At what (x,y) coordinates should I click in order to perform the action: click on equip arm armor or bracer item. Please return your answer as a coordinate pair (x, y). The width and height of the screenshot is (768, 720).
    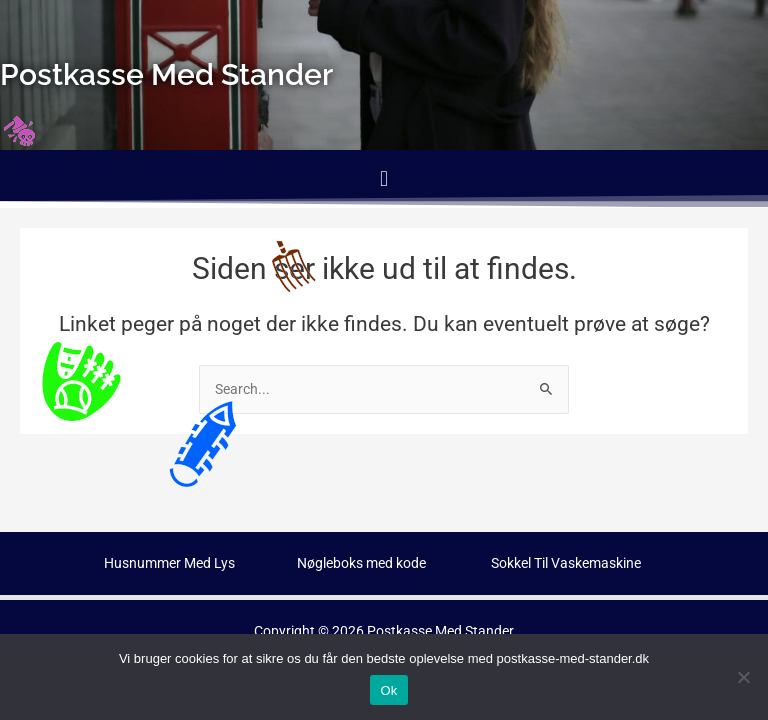
    Looking at the image, I should click on (203, 444).